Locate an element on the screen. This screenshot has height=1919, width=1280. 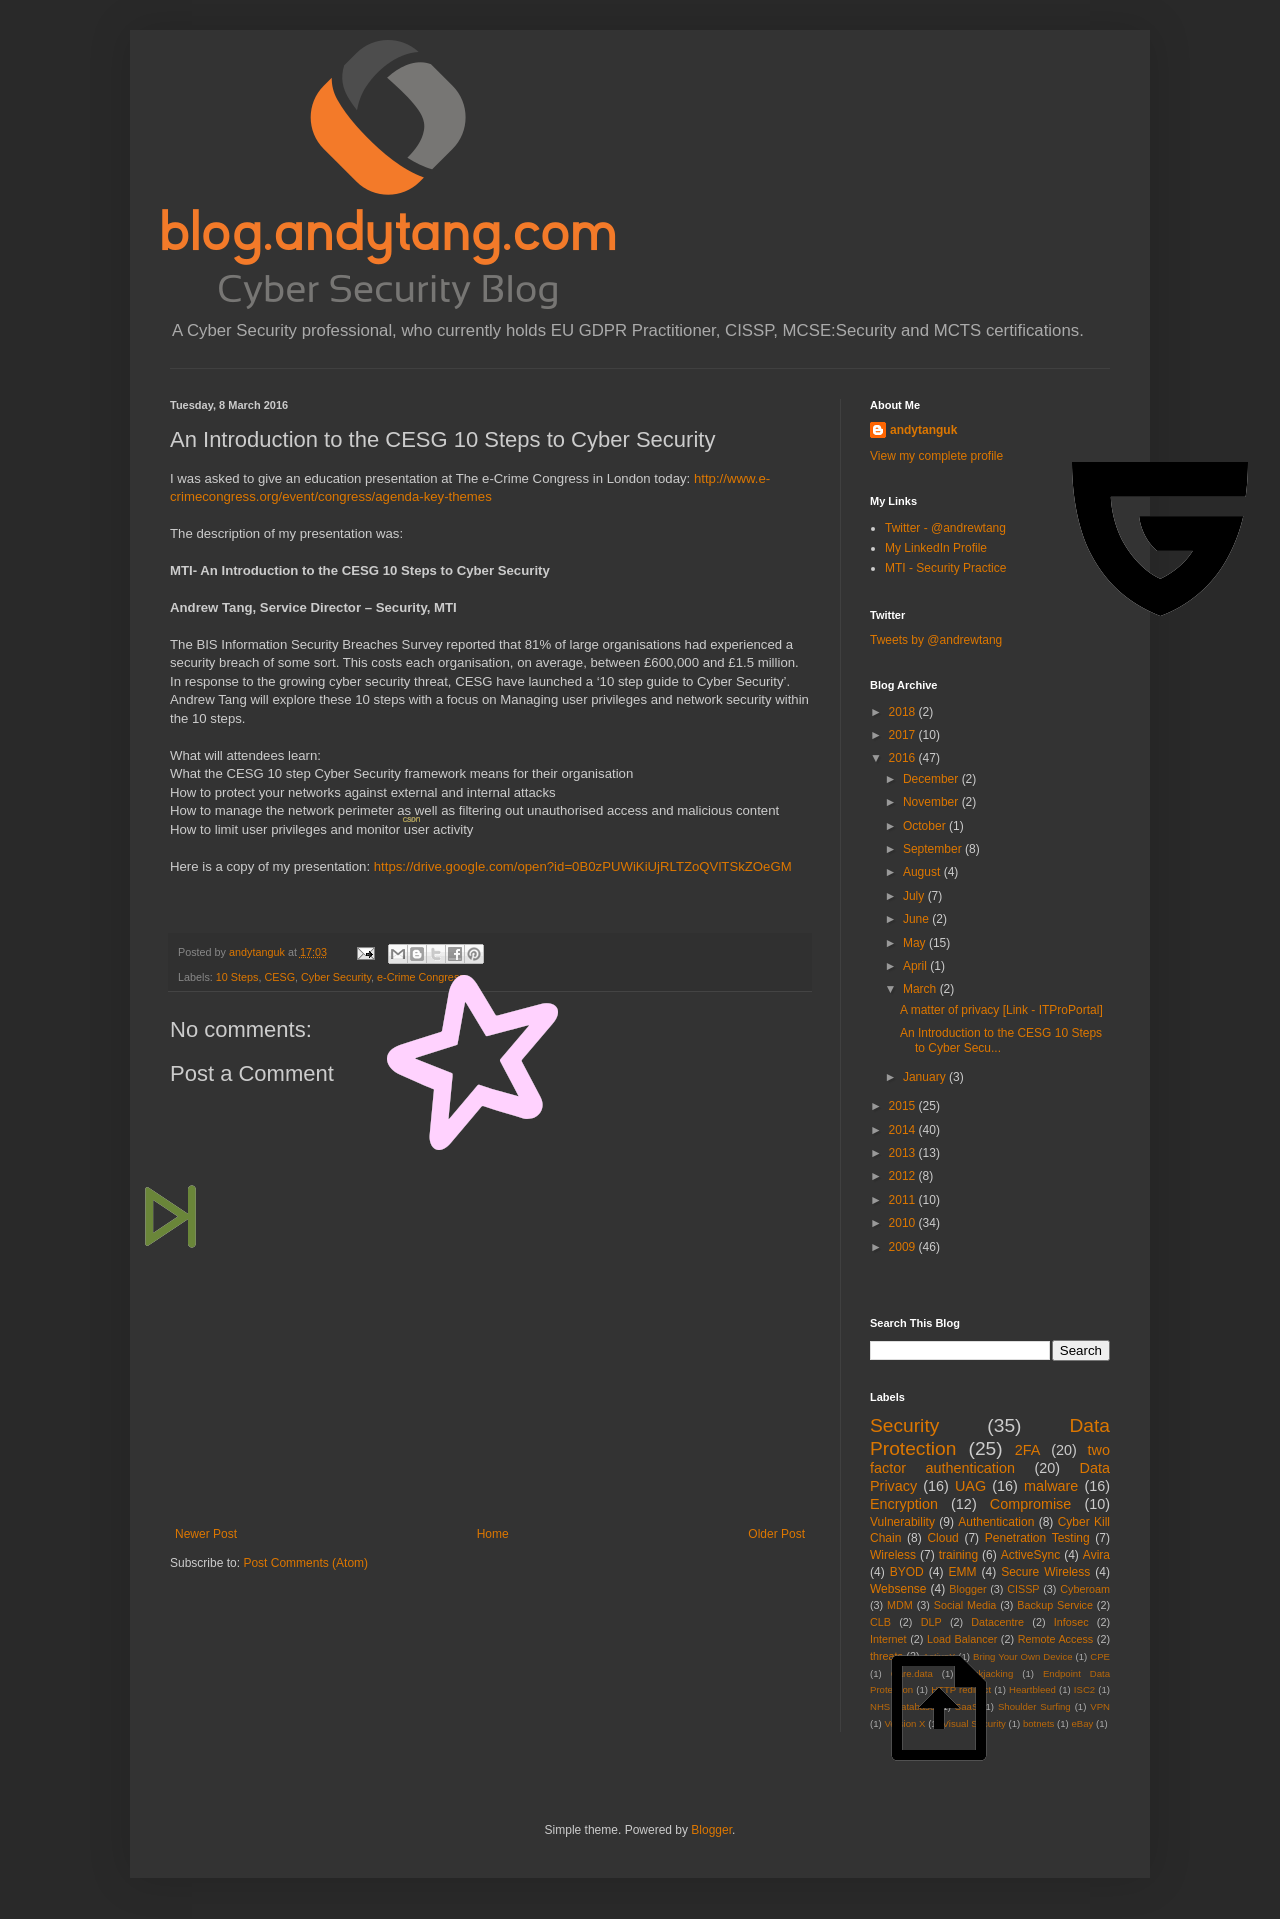
visit CSDN developer community is located at coordinates (411, 819).